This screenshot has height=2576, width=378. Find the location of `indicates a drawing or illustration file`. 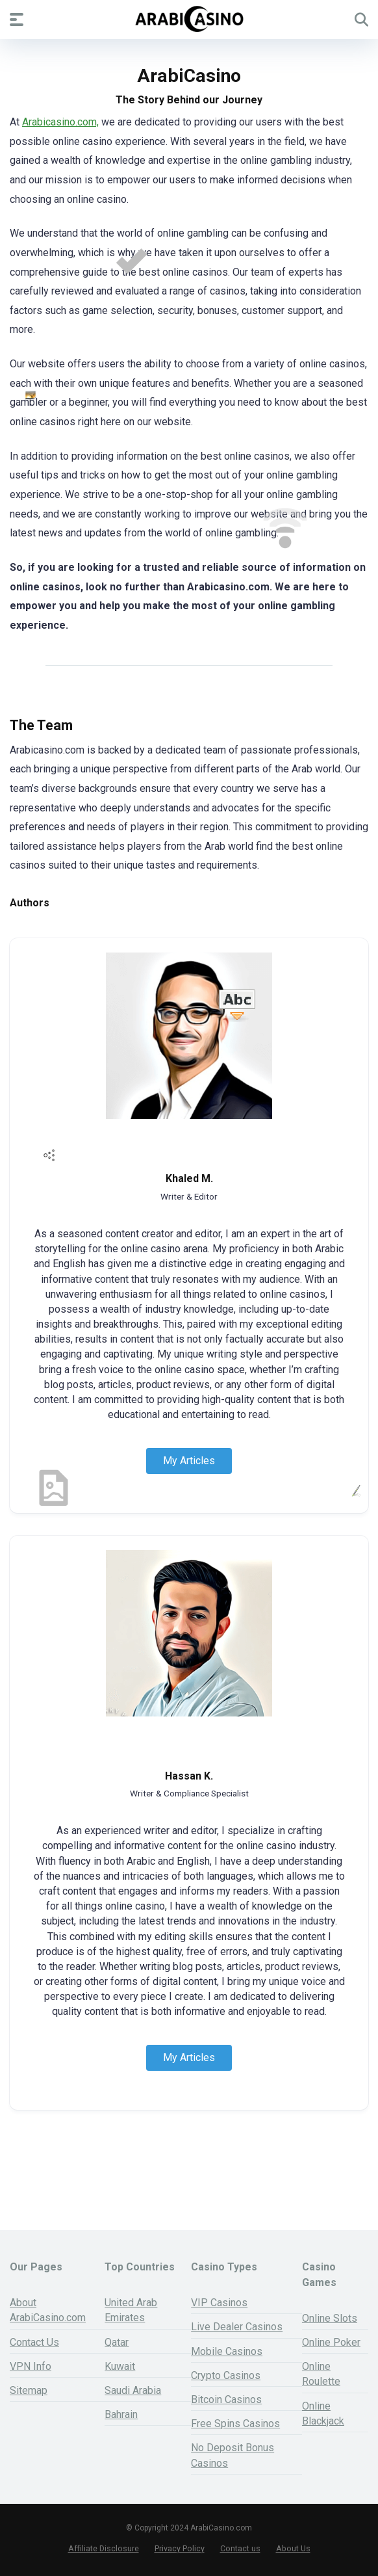

indicates a drawing or illustration file is located at coordinates (53, 1486).